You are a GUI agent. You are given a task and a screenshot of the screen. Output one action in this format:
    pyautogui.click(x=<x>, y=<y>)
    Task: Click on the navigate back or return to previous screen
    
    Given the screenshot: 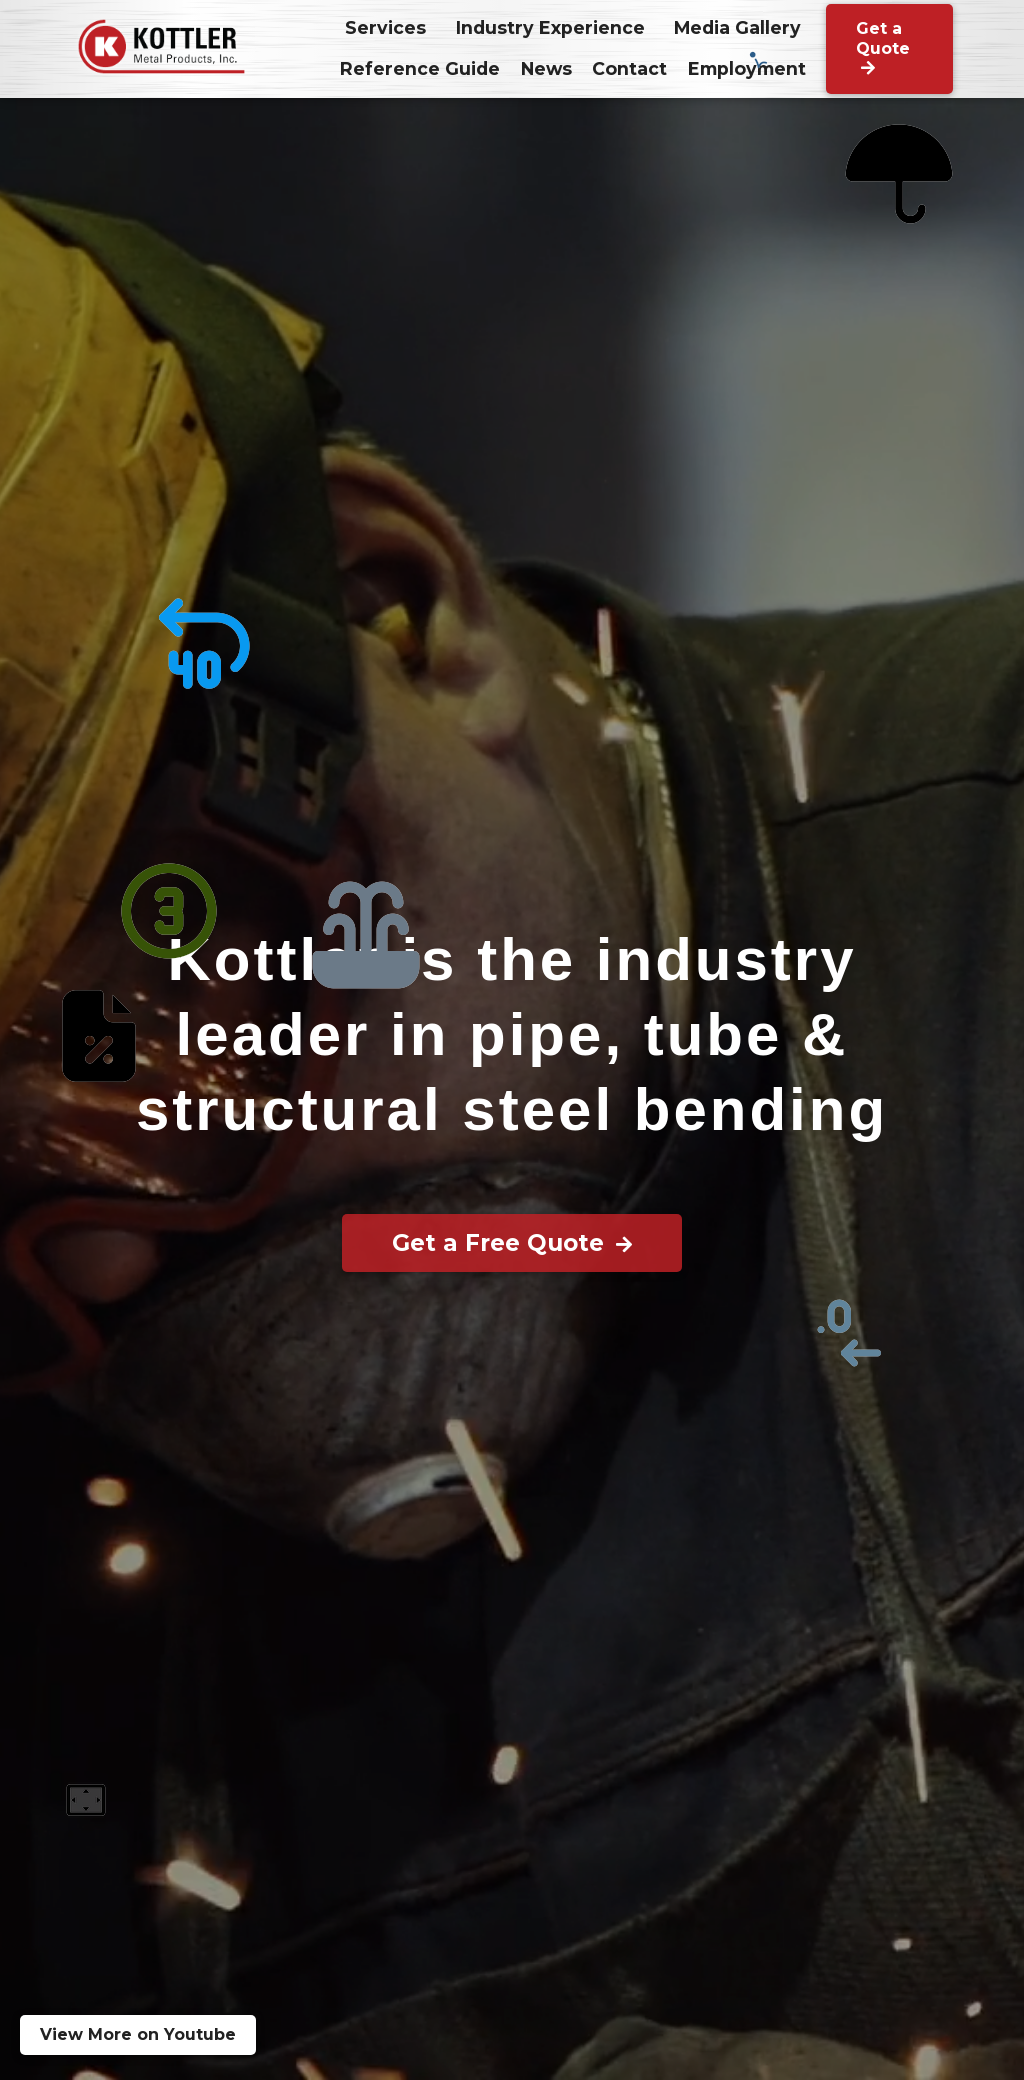 What is the action you would take?
    pyautogui.click(x=758, y=59)
    